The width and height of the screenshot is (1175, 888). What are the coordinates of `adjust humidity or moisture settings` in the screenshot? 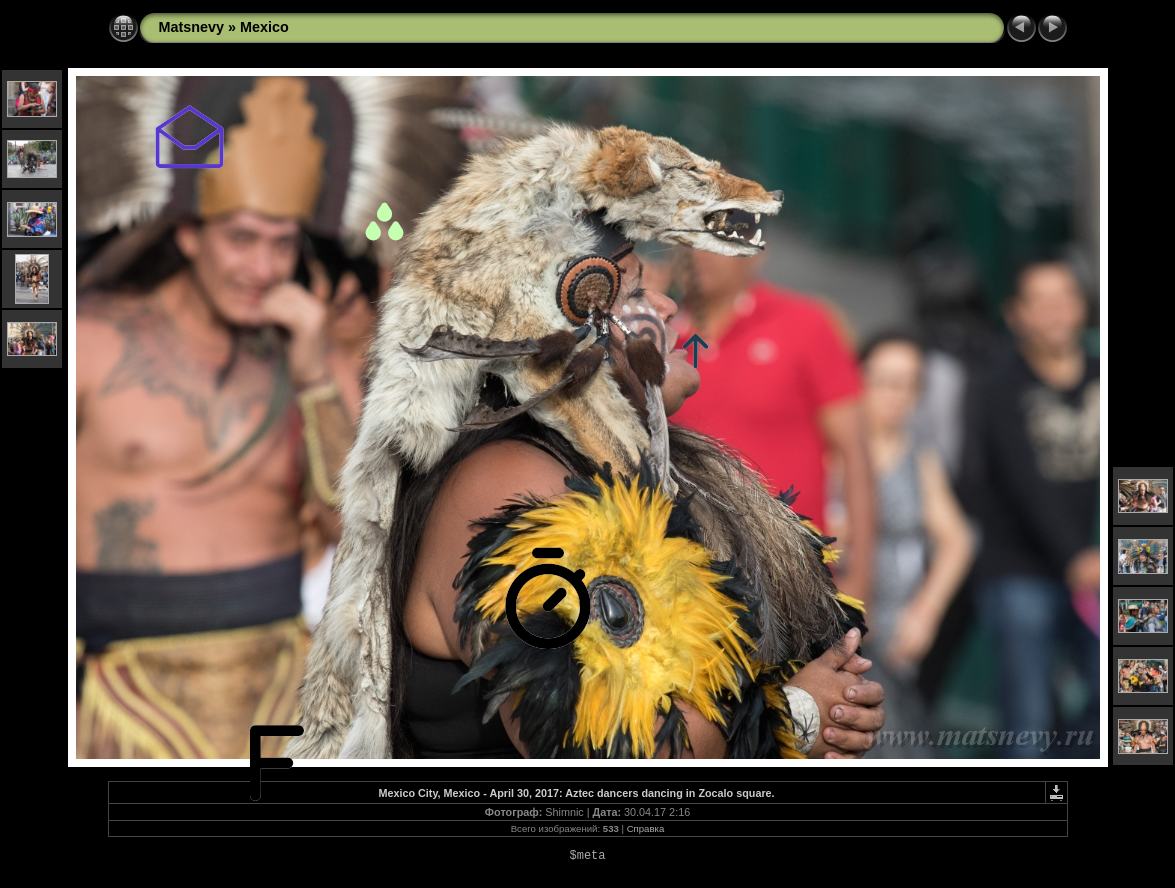 It's located at (384, 221).